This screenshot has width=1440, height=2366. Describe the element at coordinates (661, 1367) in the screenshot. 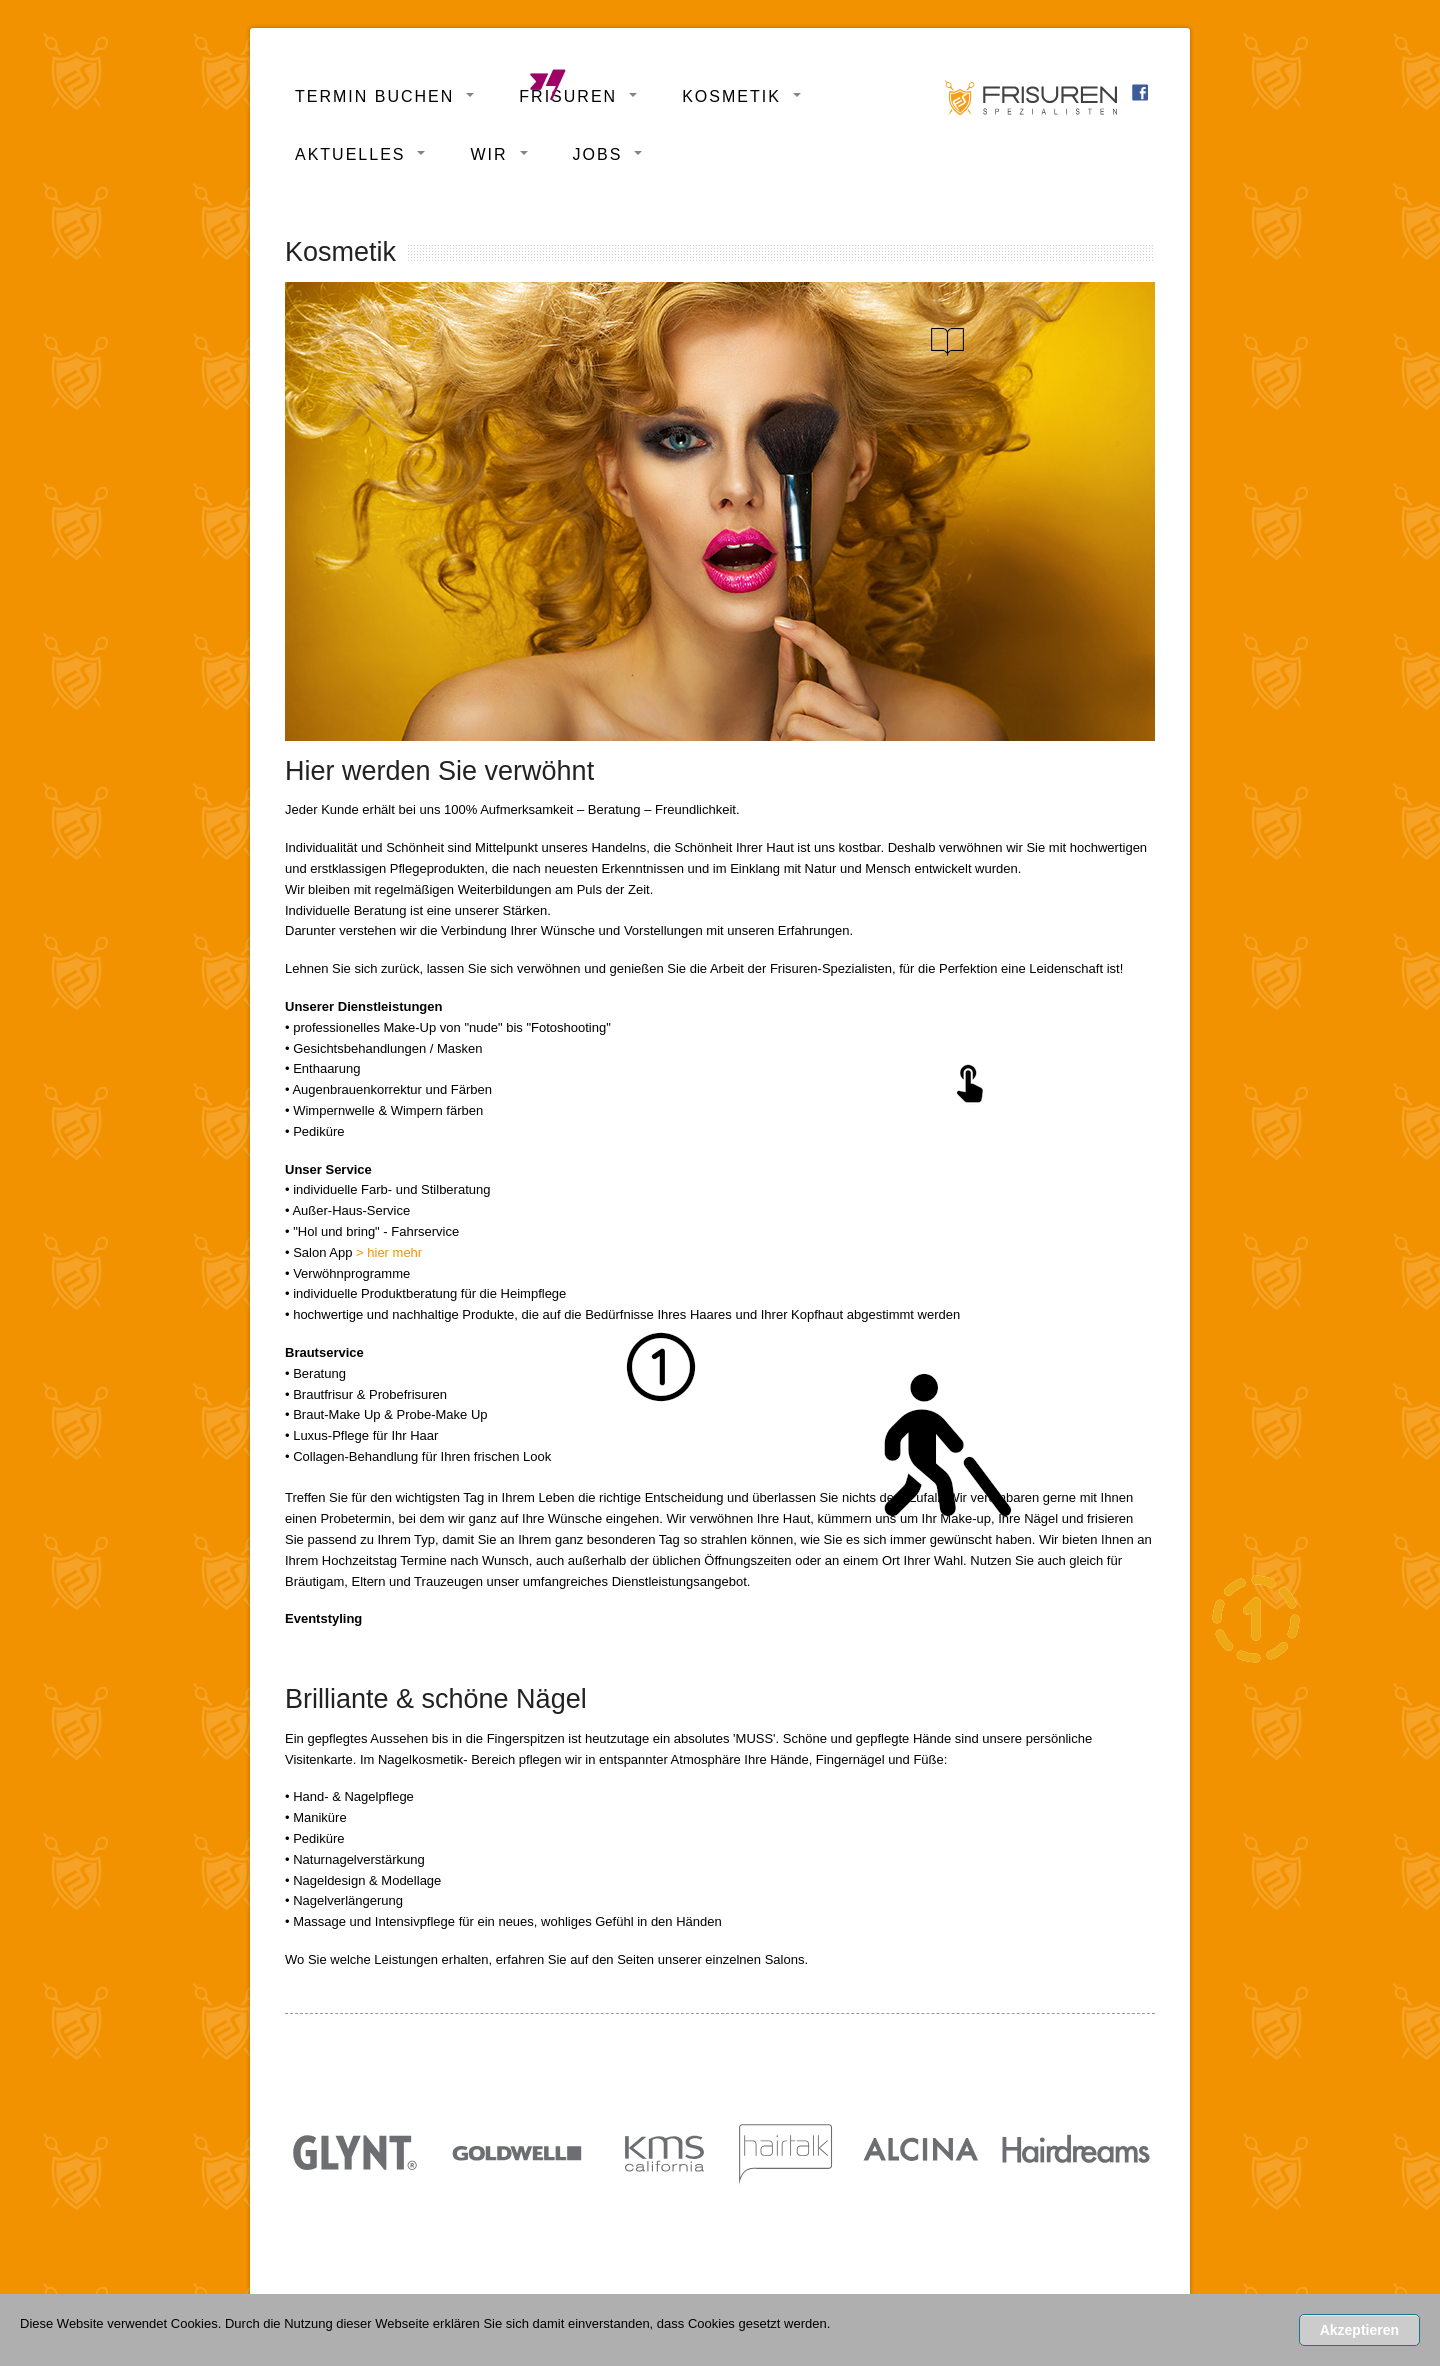

I see `indicates the first step in a multi-step process` at that location.